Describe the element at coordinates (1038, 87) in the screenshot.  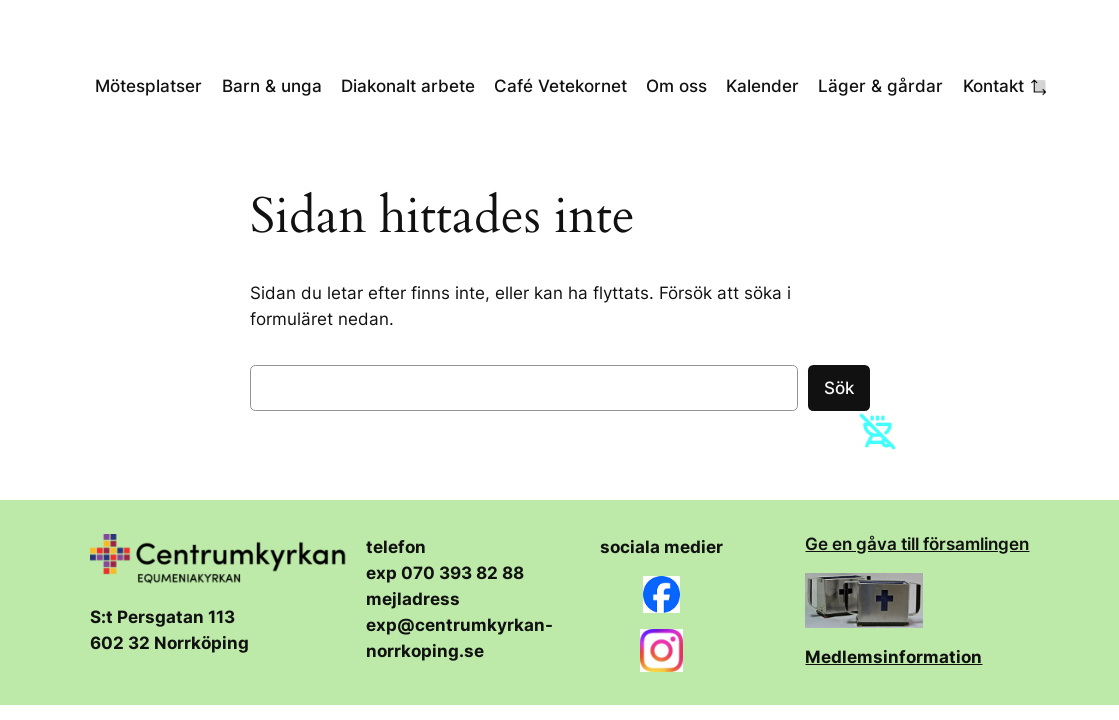
I see `resize or scale an object` at that location.